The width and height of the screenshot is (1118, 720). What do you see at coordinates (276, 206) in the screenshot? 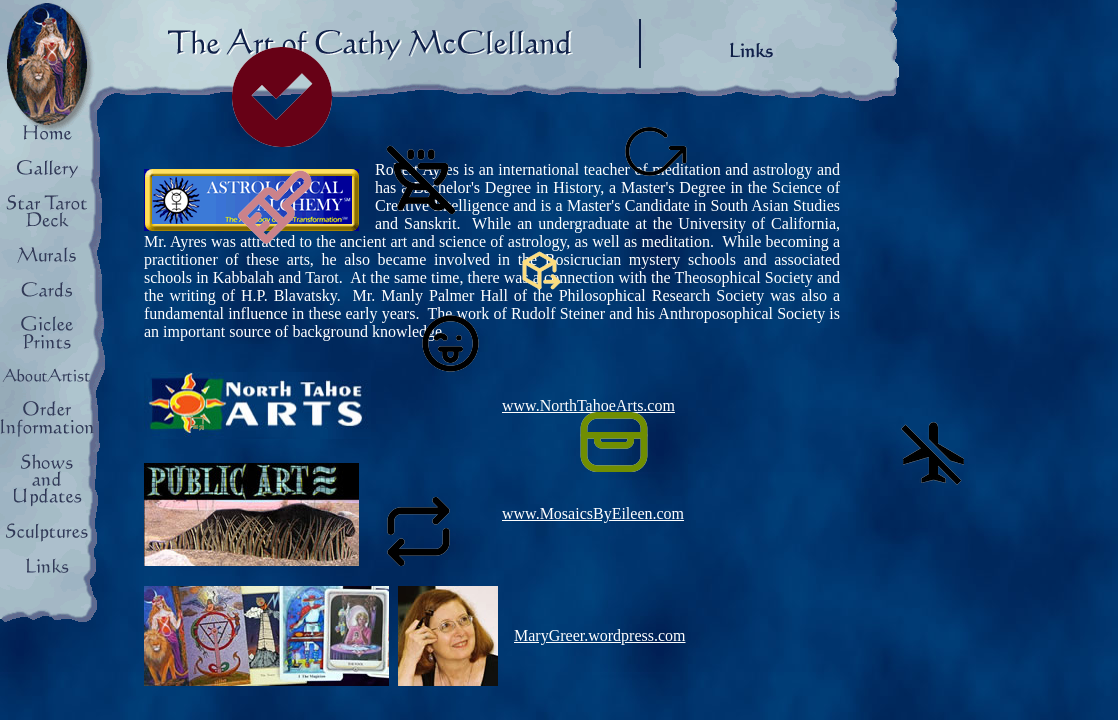
I see `access painting or drawing tools` at bounding box center [276, 206].